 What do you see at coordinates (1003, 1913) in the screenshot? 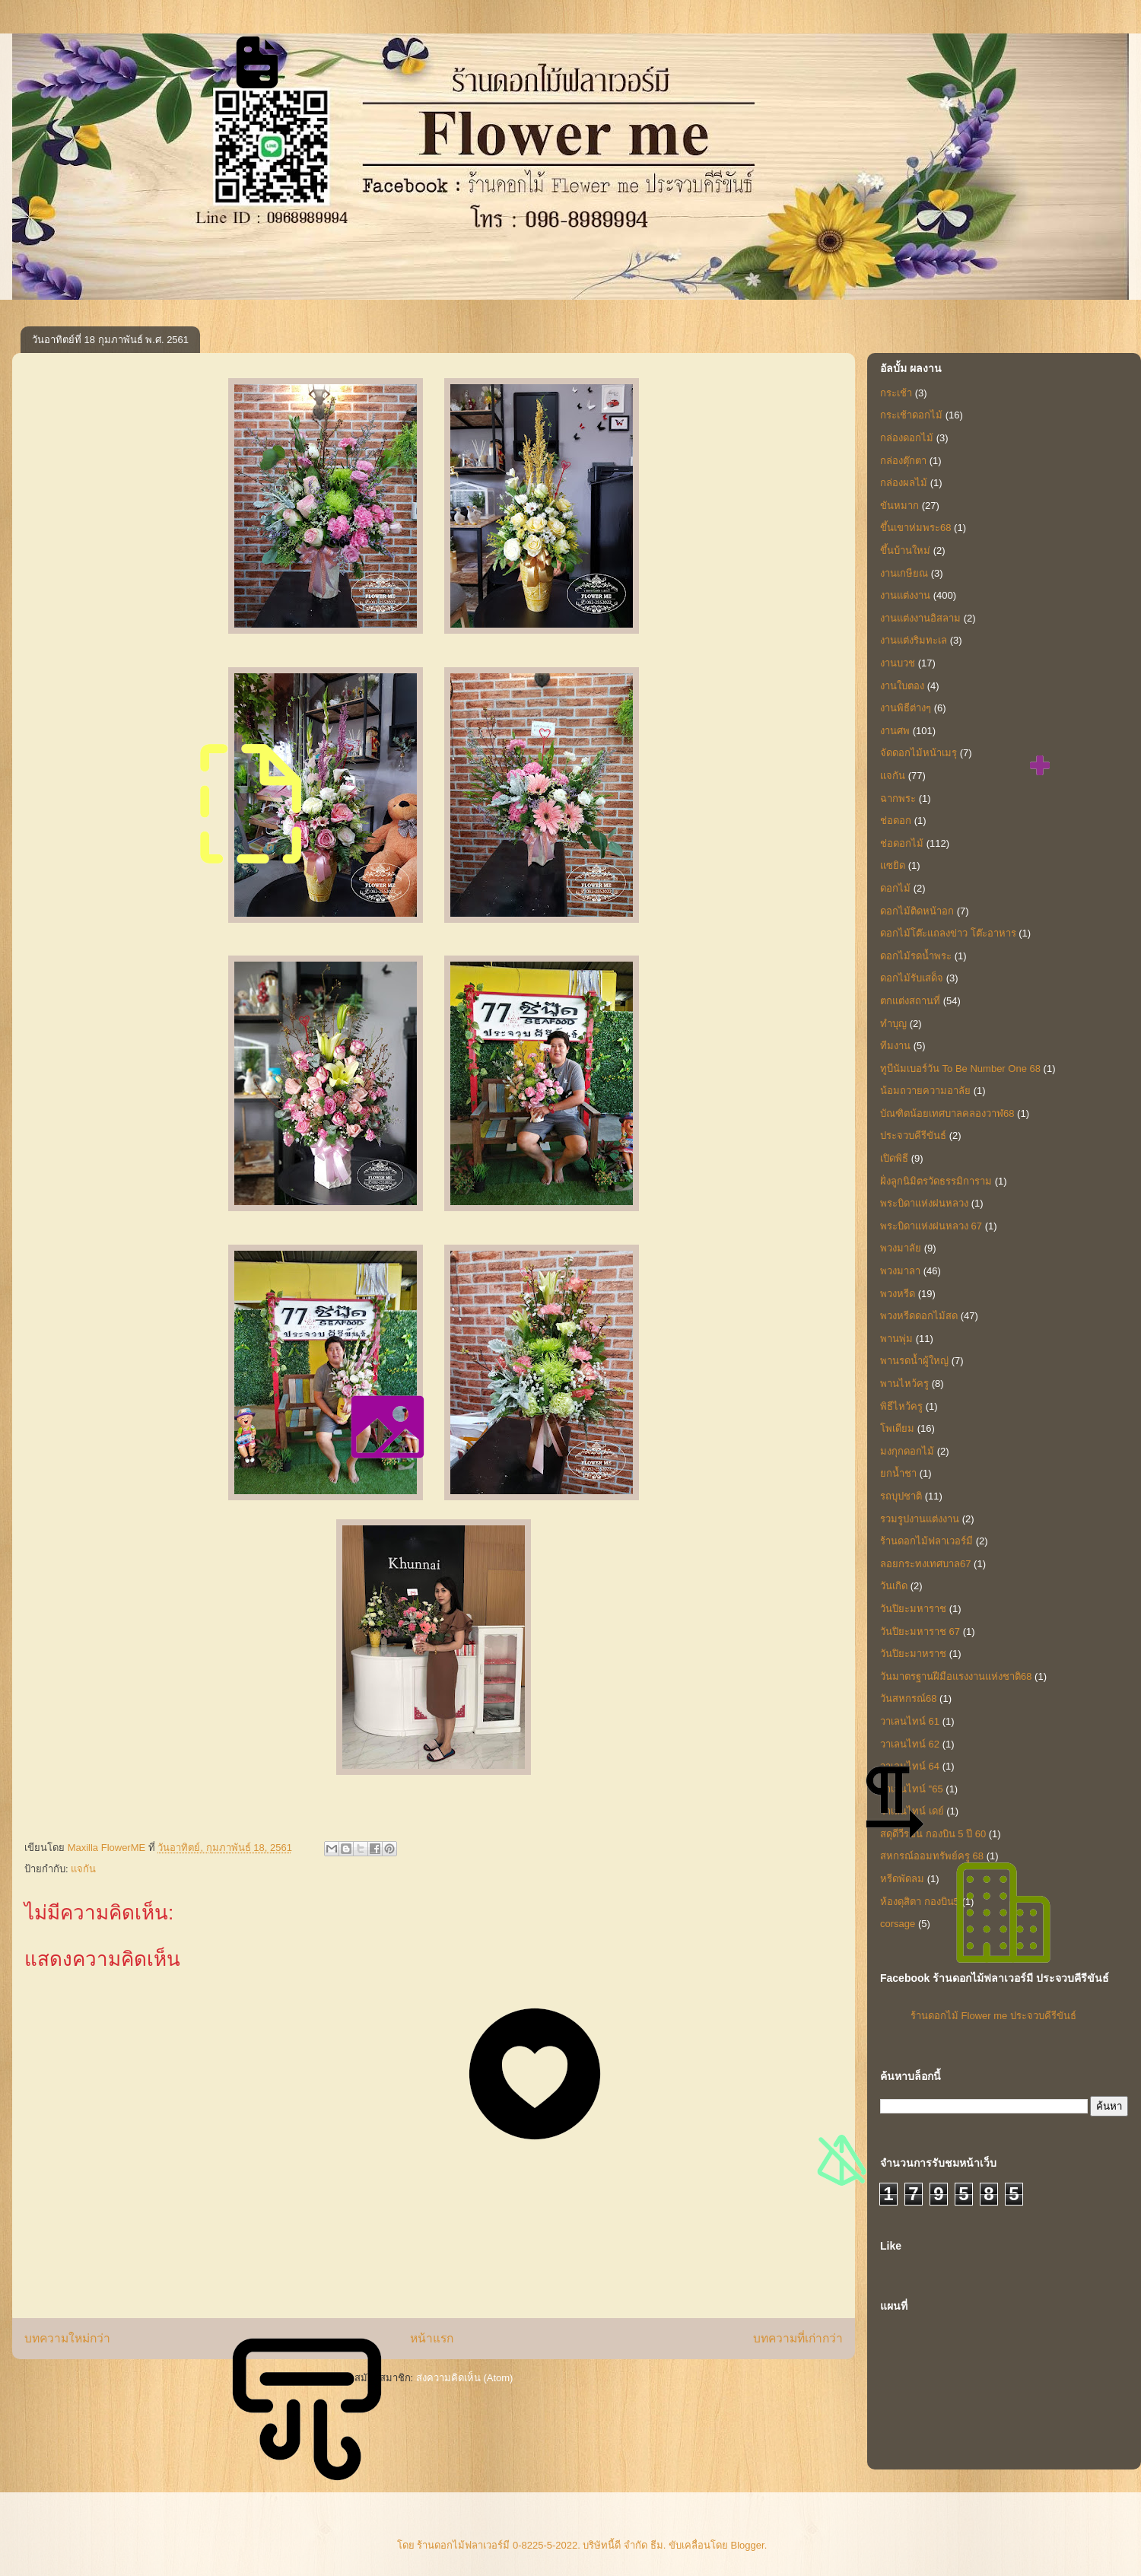
I see `view business or company information` at bounding box center [1003, 1913].